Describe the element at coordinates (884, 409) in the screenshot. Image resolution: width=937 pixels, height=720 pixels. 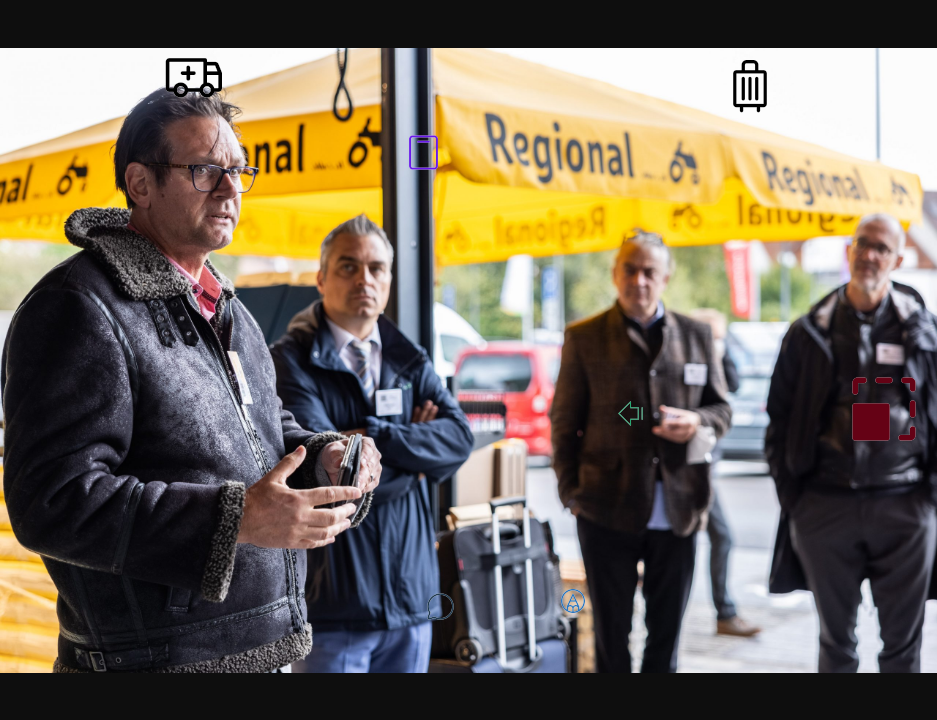
I see `resize an element or window` at that location.